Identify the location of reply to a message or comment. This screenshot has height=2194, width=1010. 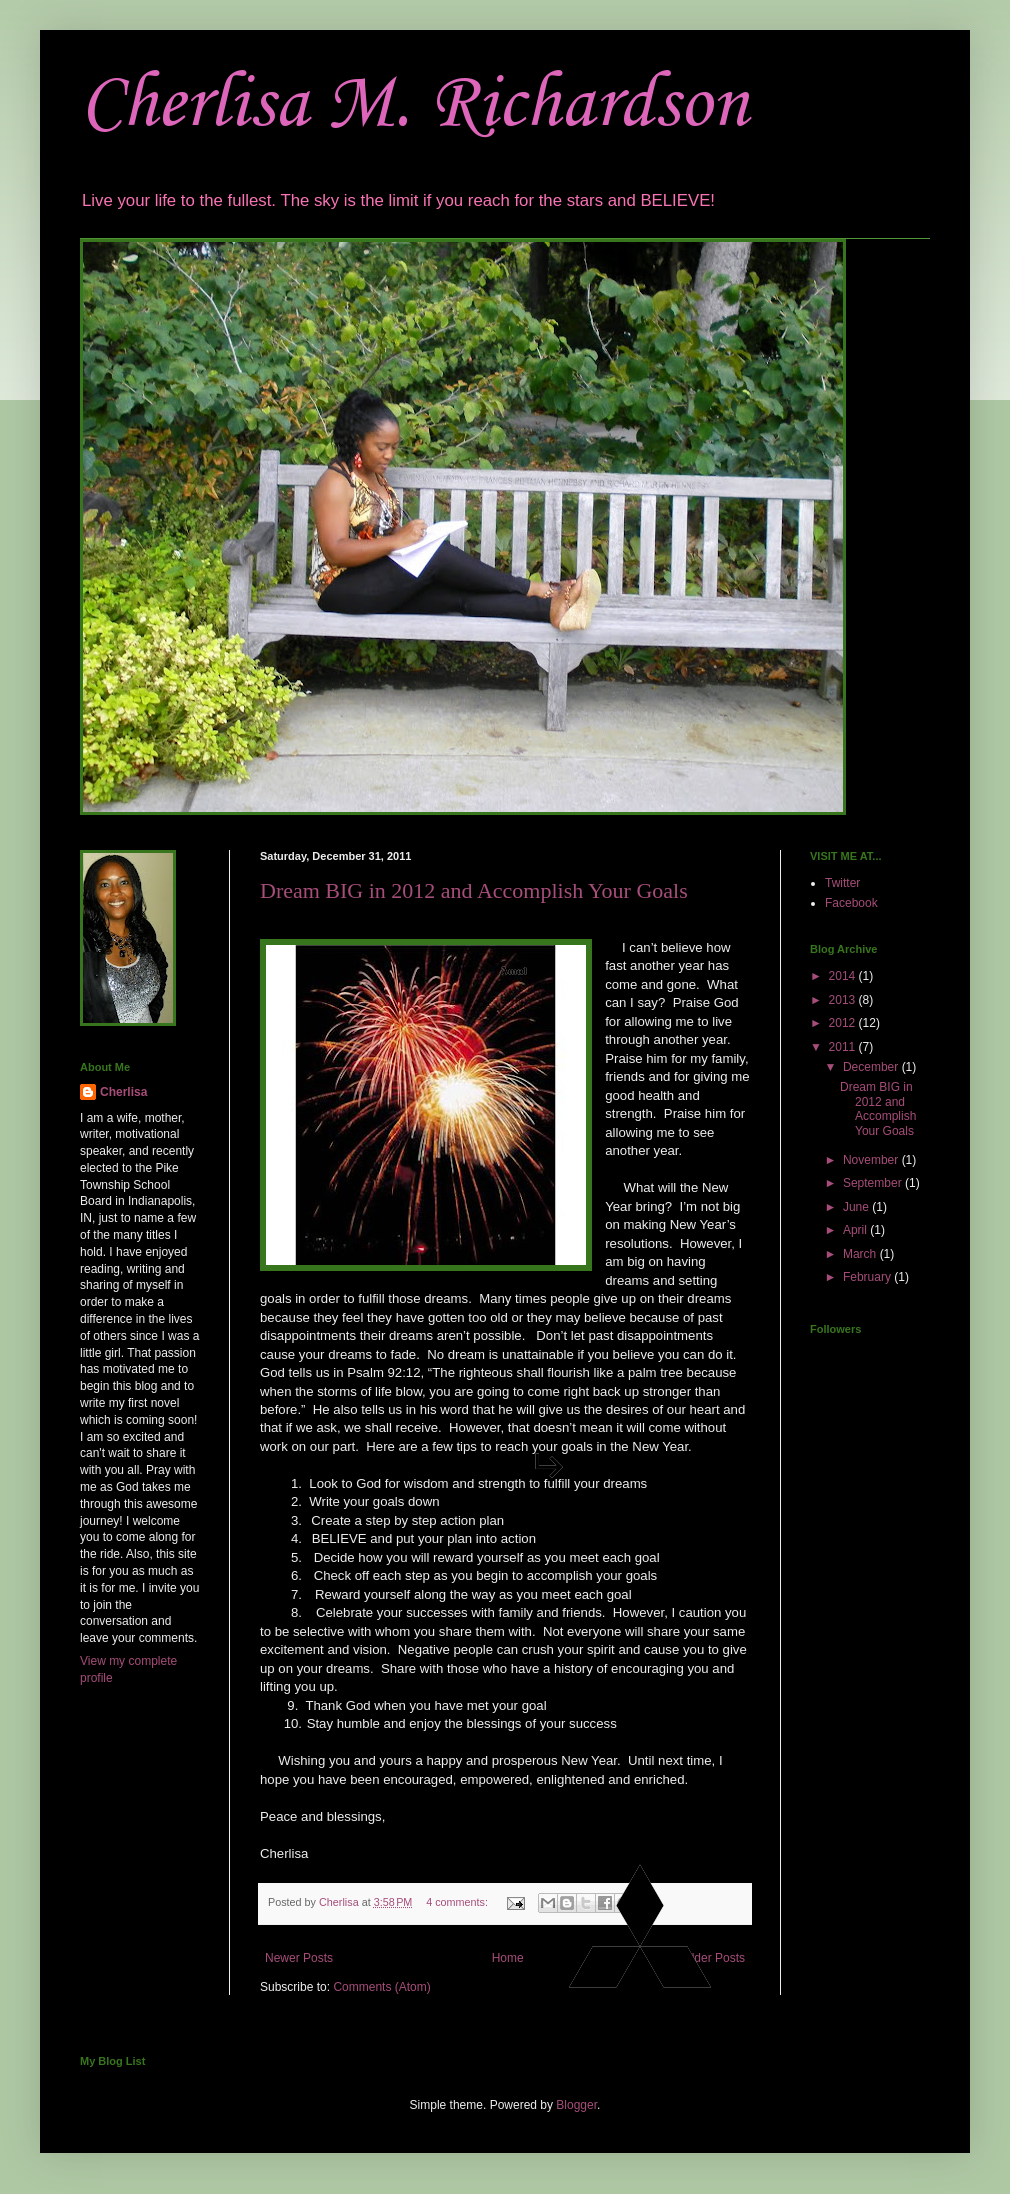
(547, 1465).